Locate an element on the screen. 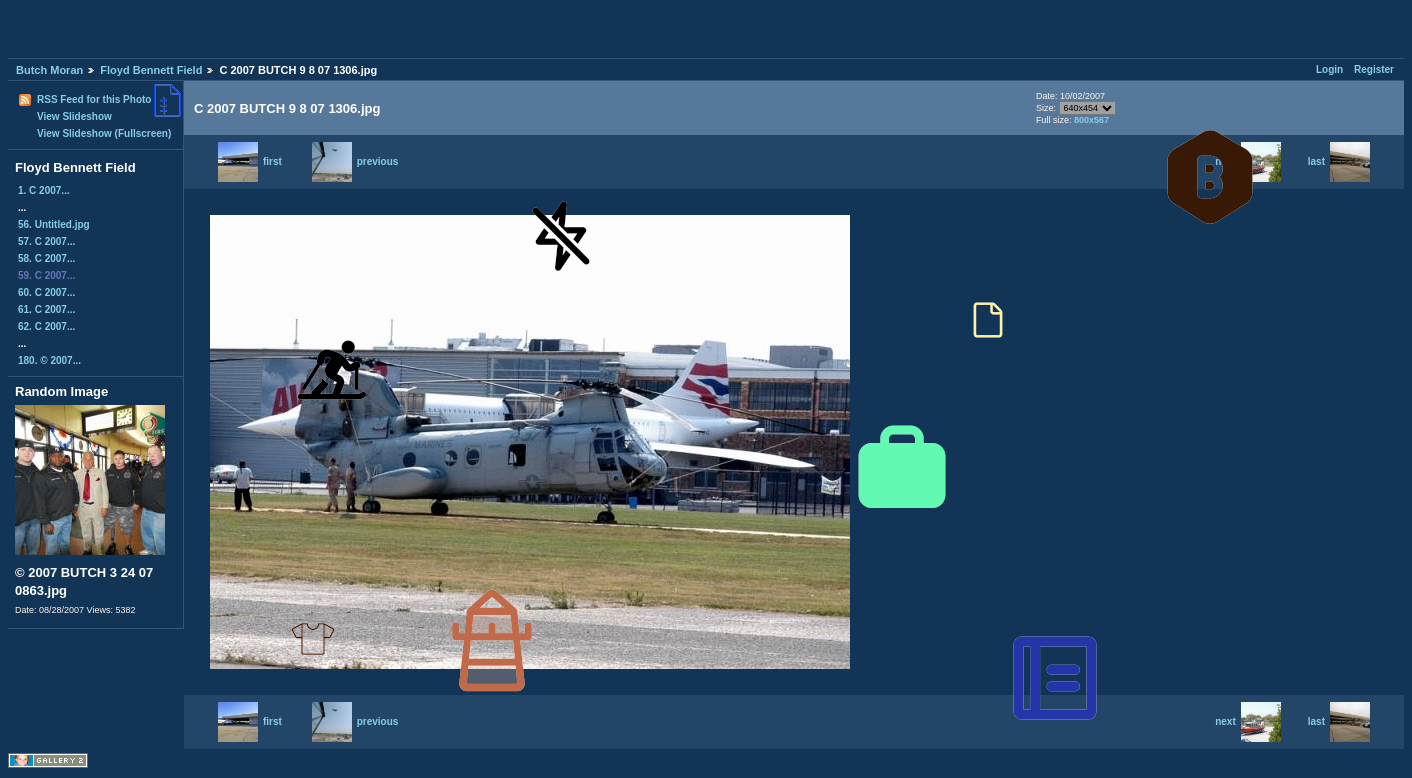 This screenshot has height=778, width=1412. view or open a file is located at coordinates (988, 320).